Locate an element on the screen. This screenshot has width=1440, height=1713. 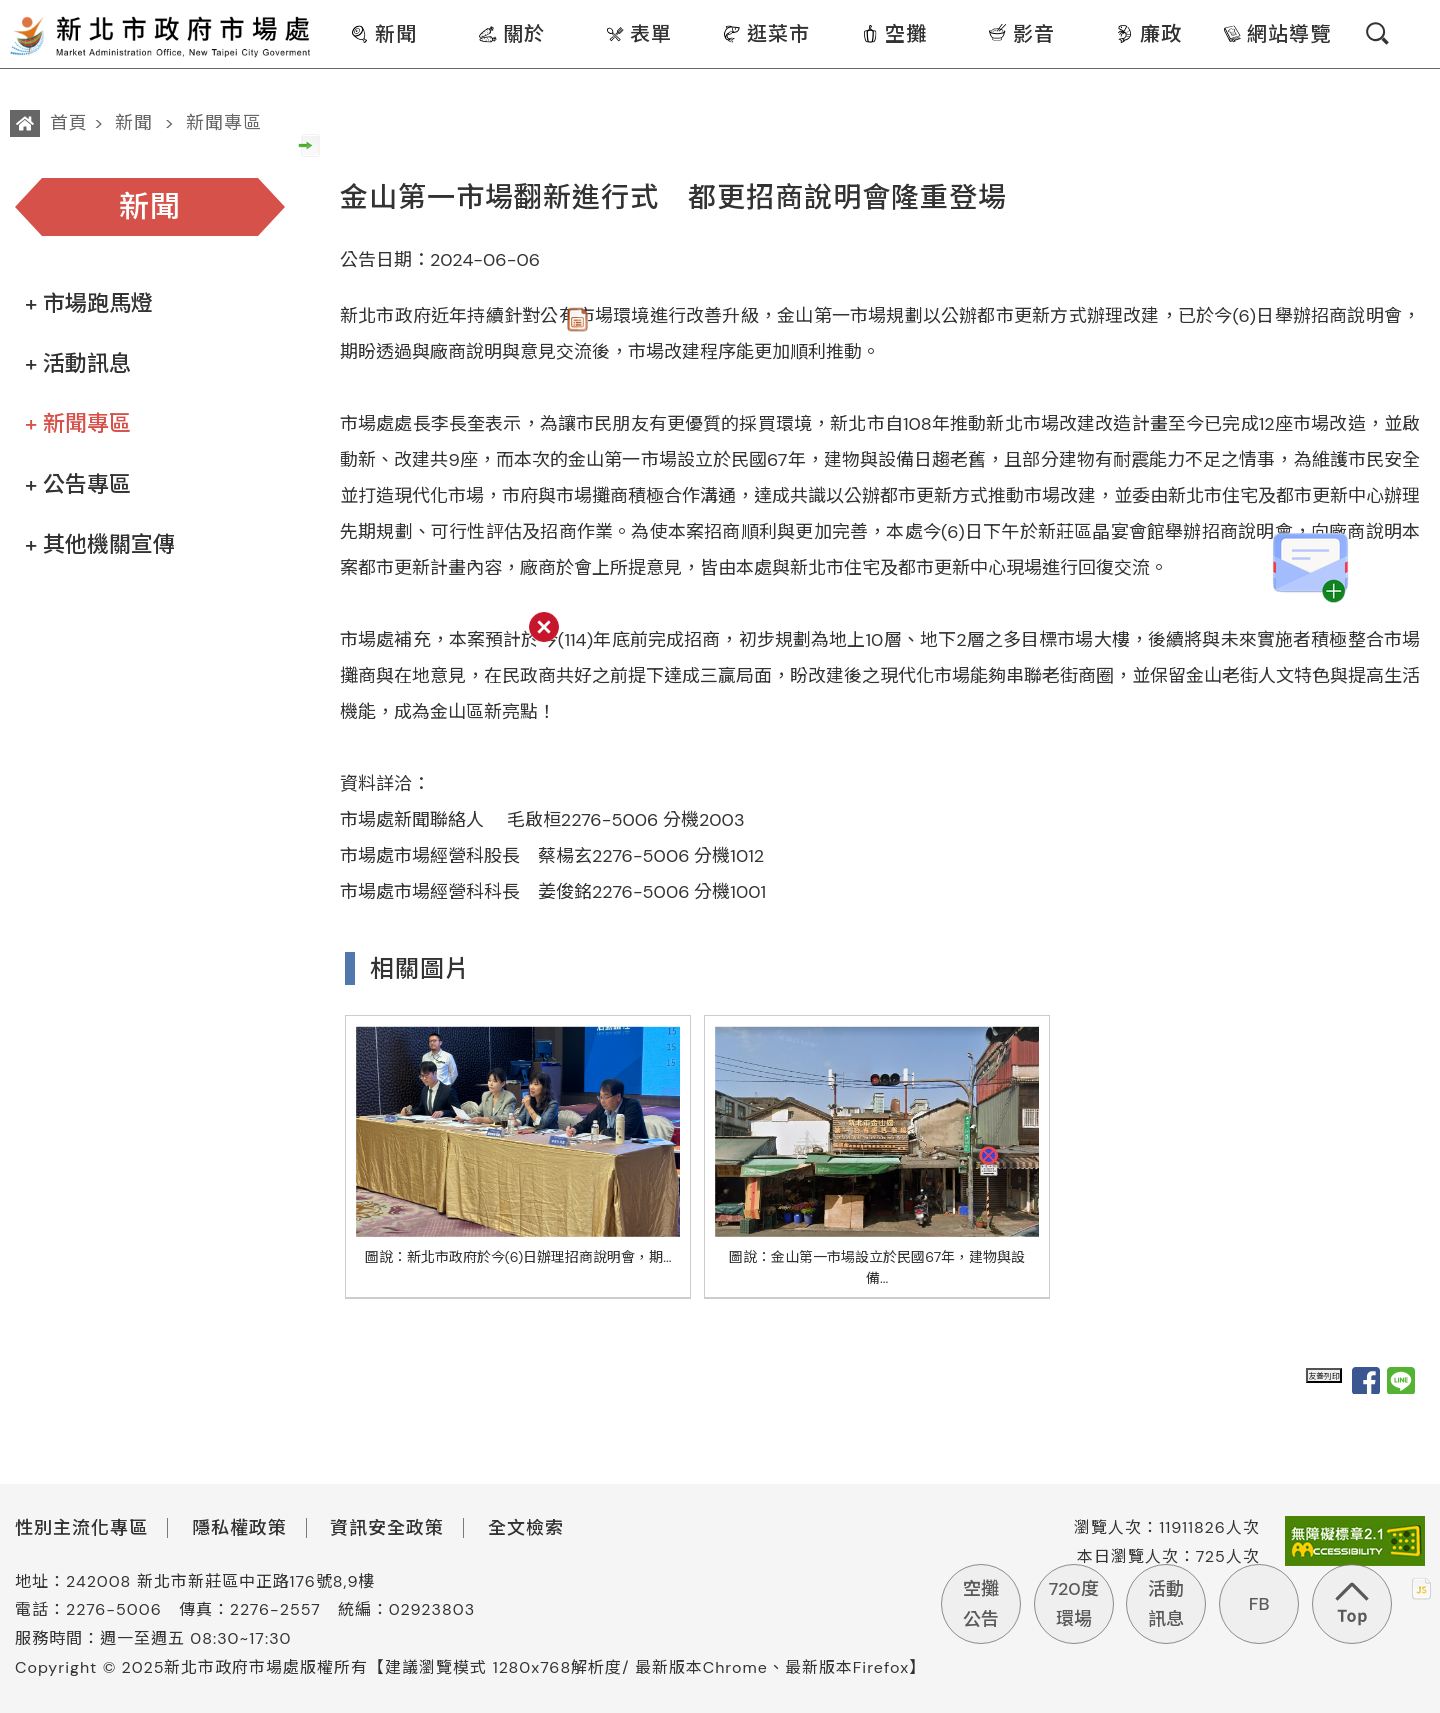
libreoffice impress presentation file is located at coordinates (577, 319).